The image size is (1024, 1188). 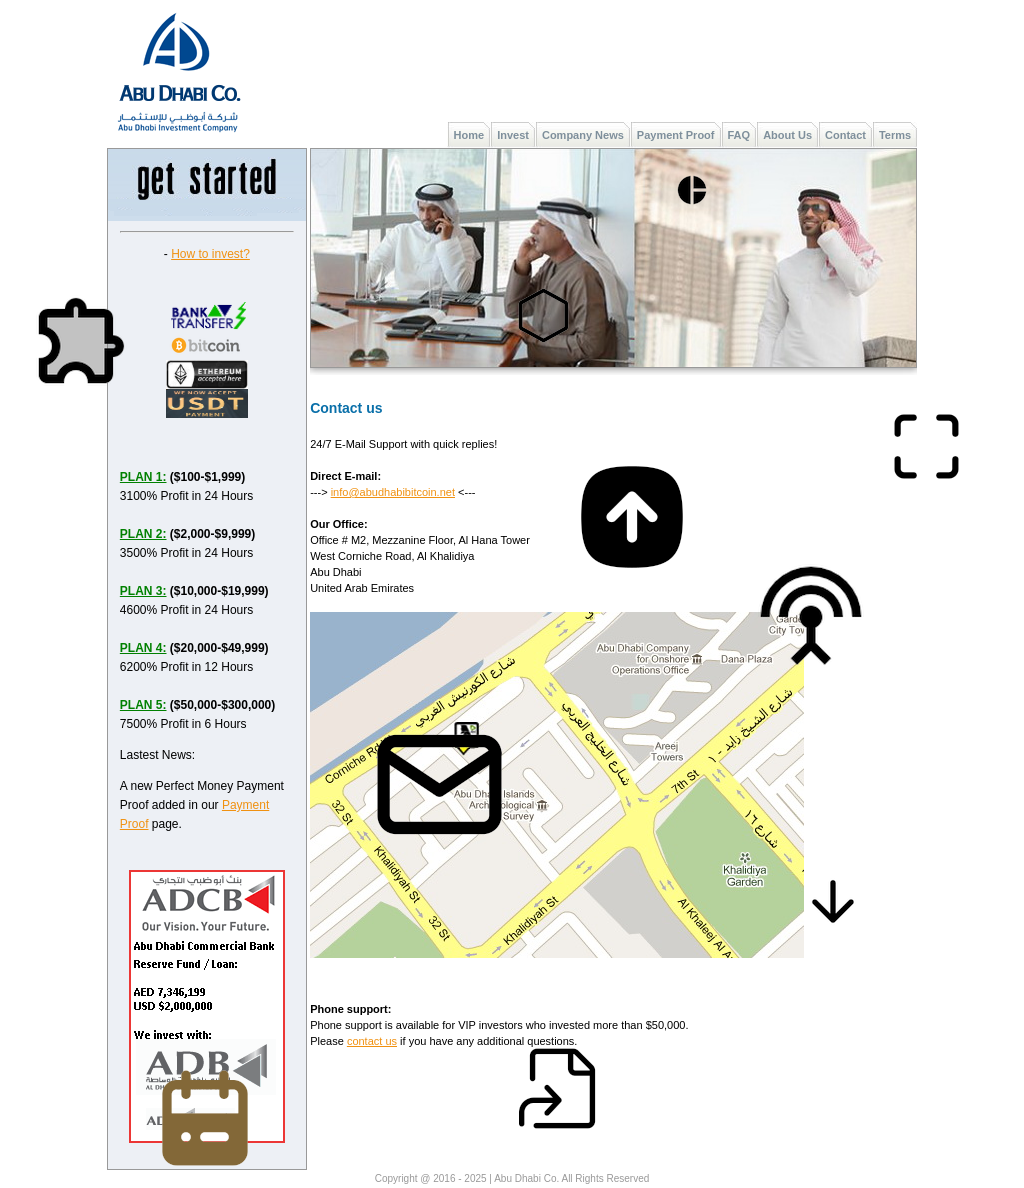 I want to click on upload a file or document, so click(x=632, y=517).